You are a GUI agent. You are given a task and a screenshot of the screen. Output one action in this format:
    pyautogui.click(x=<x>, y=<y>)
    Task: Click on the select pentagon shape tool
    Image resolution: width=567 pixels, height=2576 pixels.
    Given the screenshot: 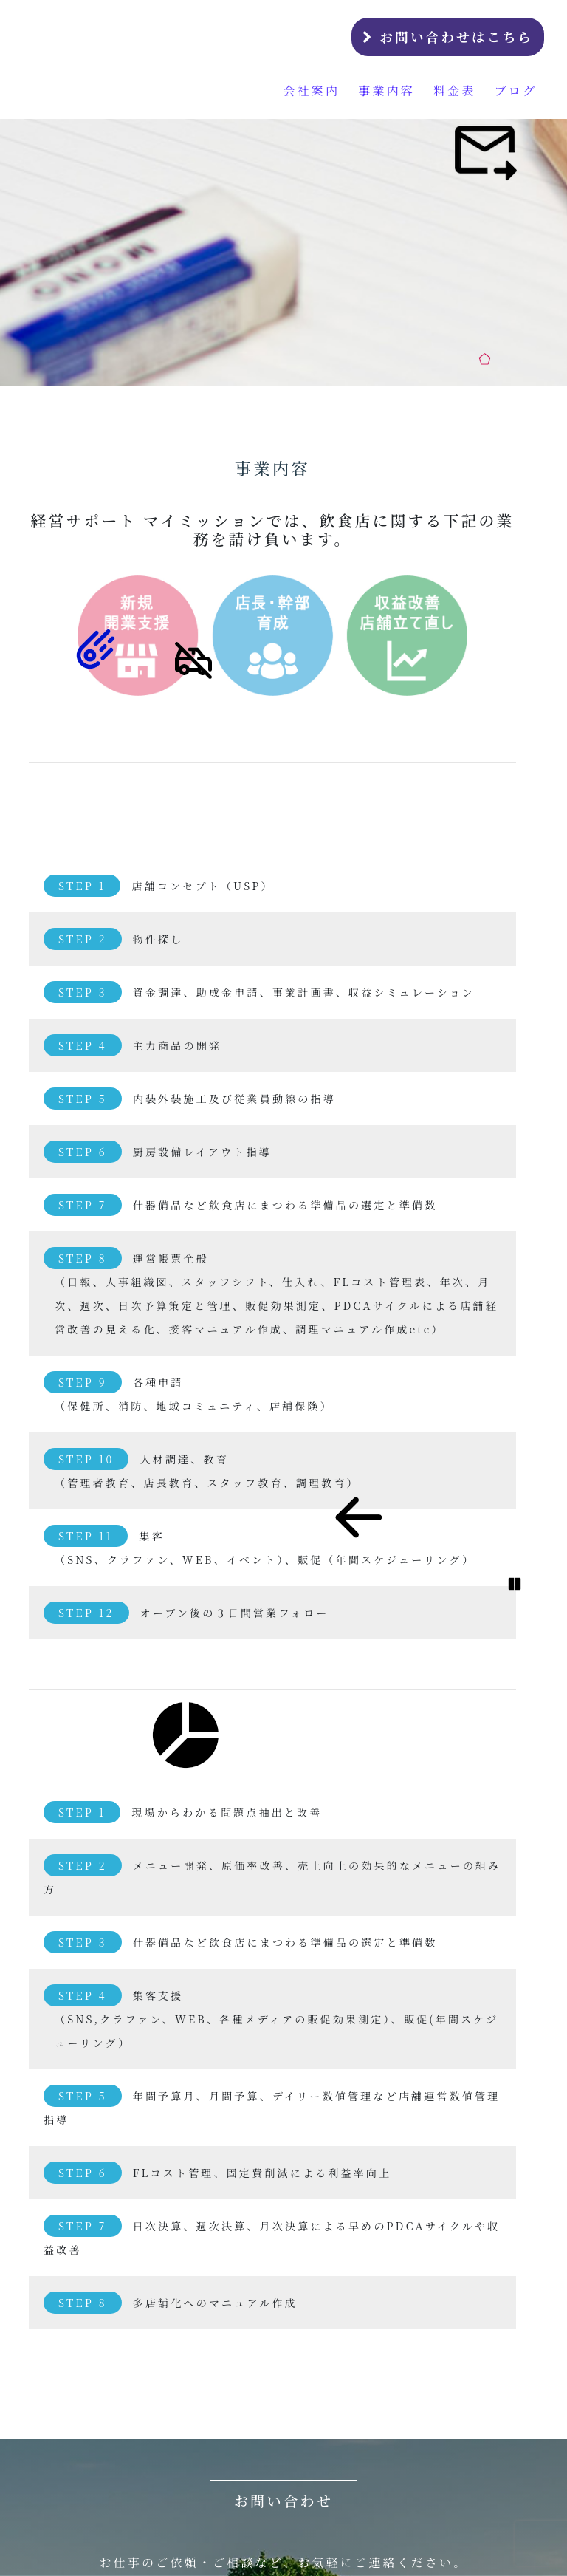 What is the action you would take?
    pyautogui.click(x=484, y=359)
    